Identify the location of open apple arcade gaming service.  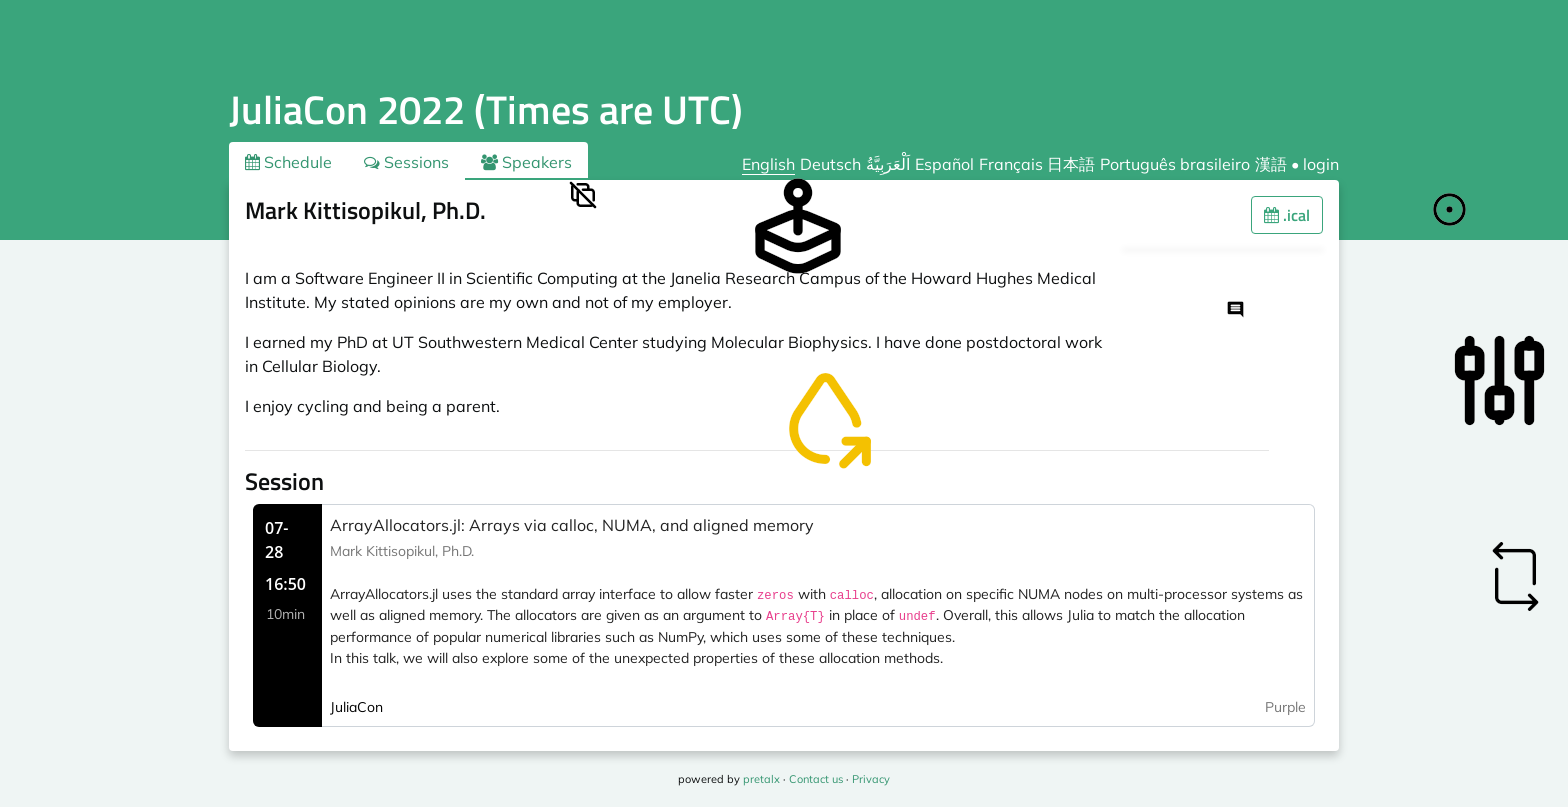
(798, 226).